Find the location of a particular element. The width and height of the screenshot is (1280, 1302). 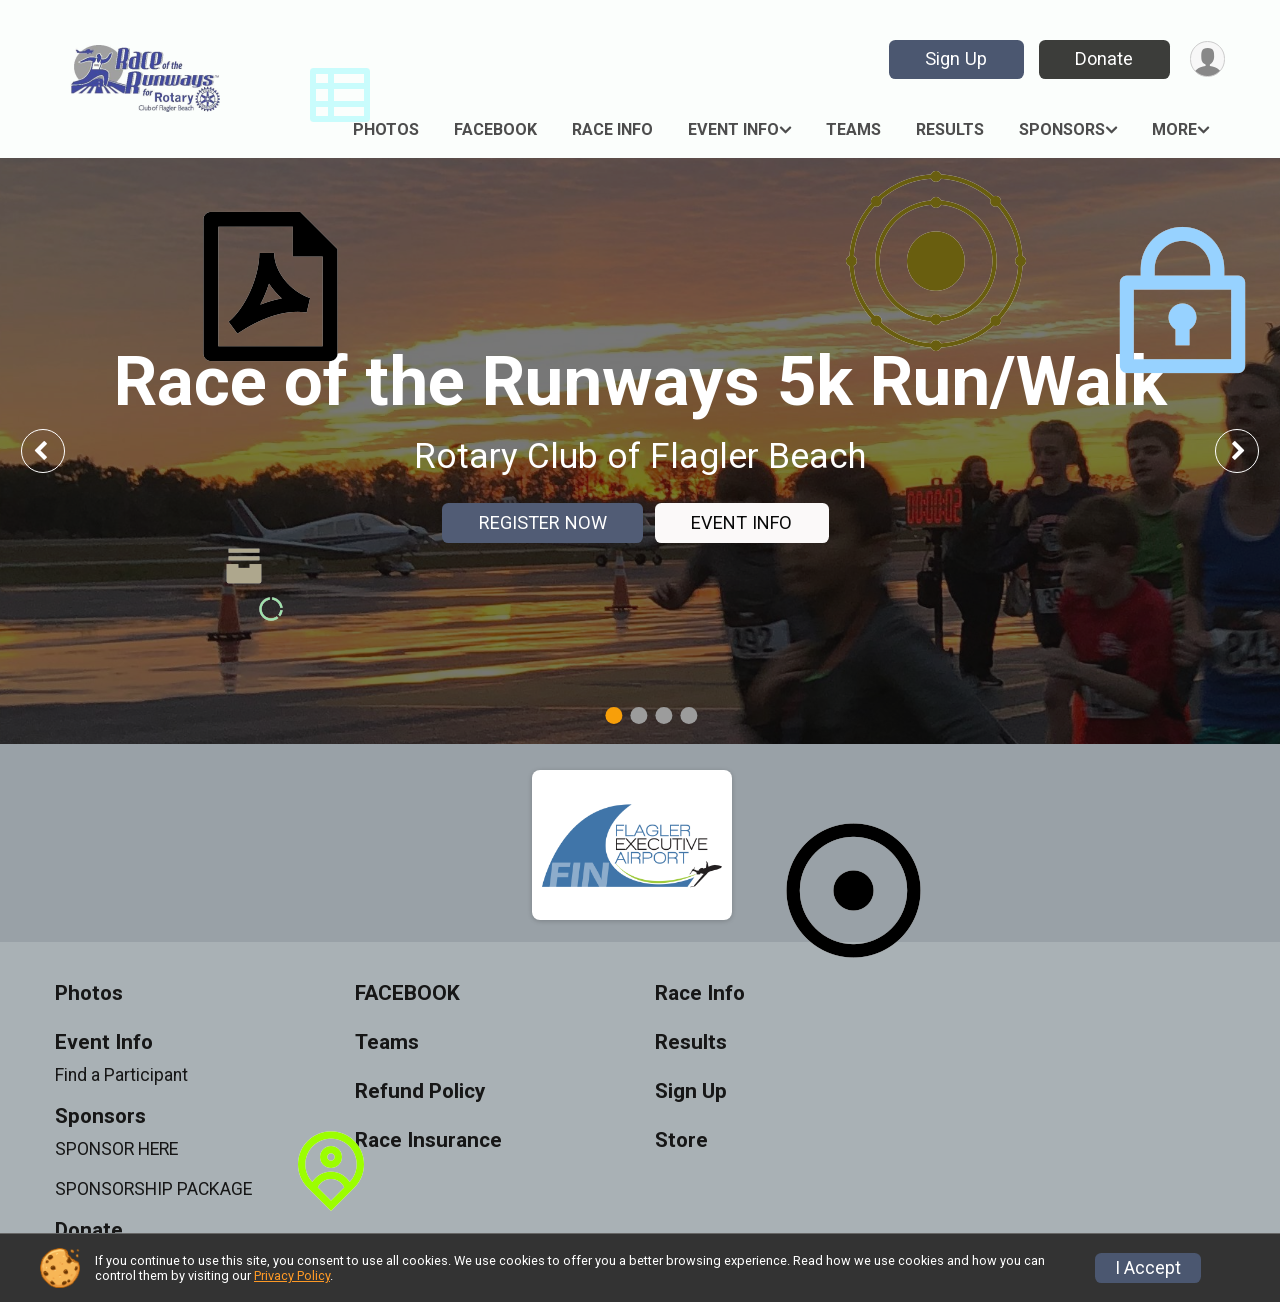

KDE Neon Linux distribution logo is located at coordinates (936, 261).